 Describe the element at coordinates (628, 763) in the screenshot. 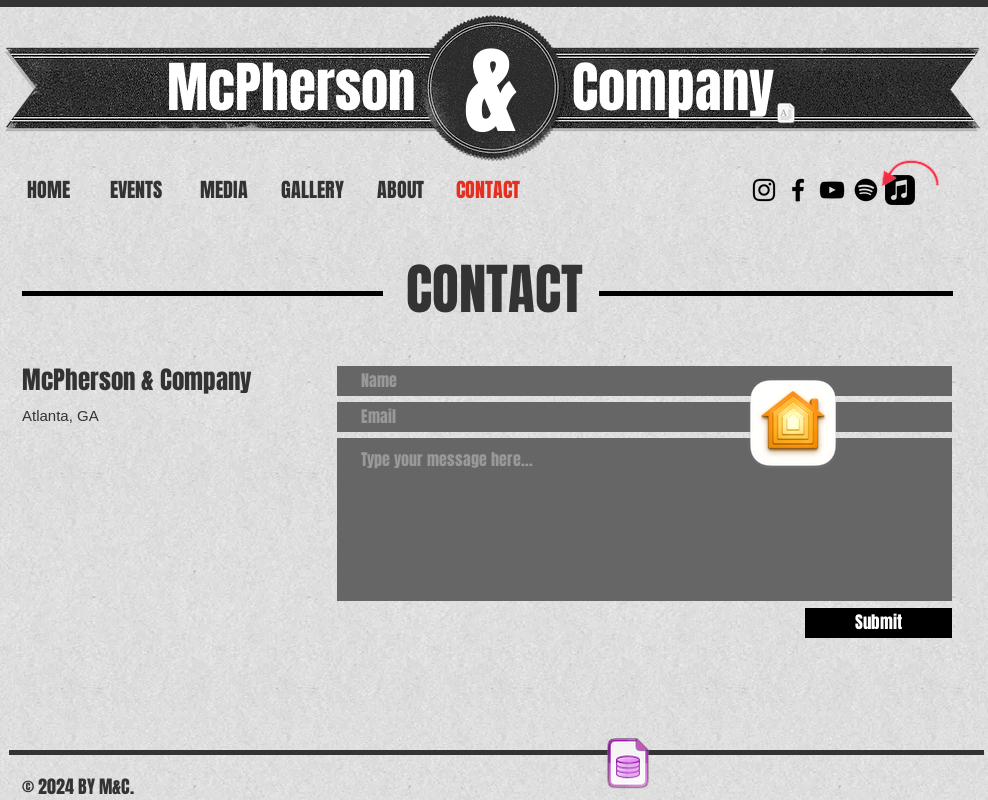

I see `libreoffice base database file` at that location.